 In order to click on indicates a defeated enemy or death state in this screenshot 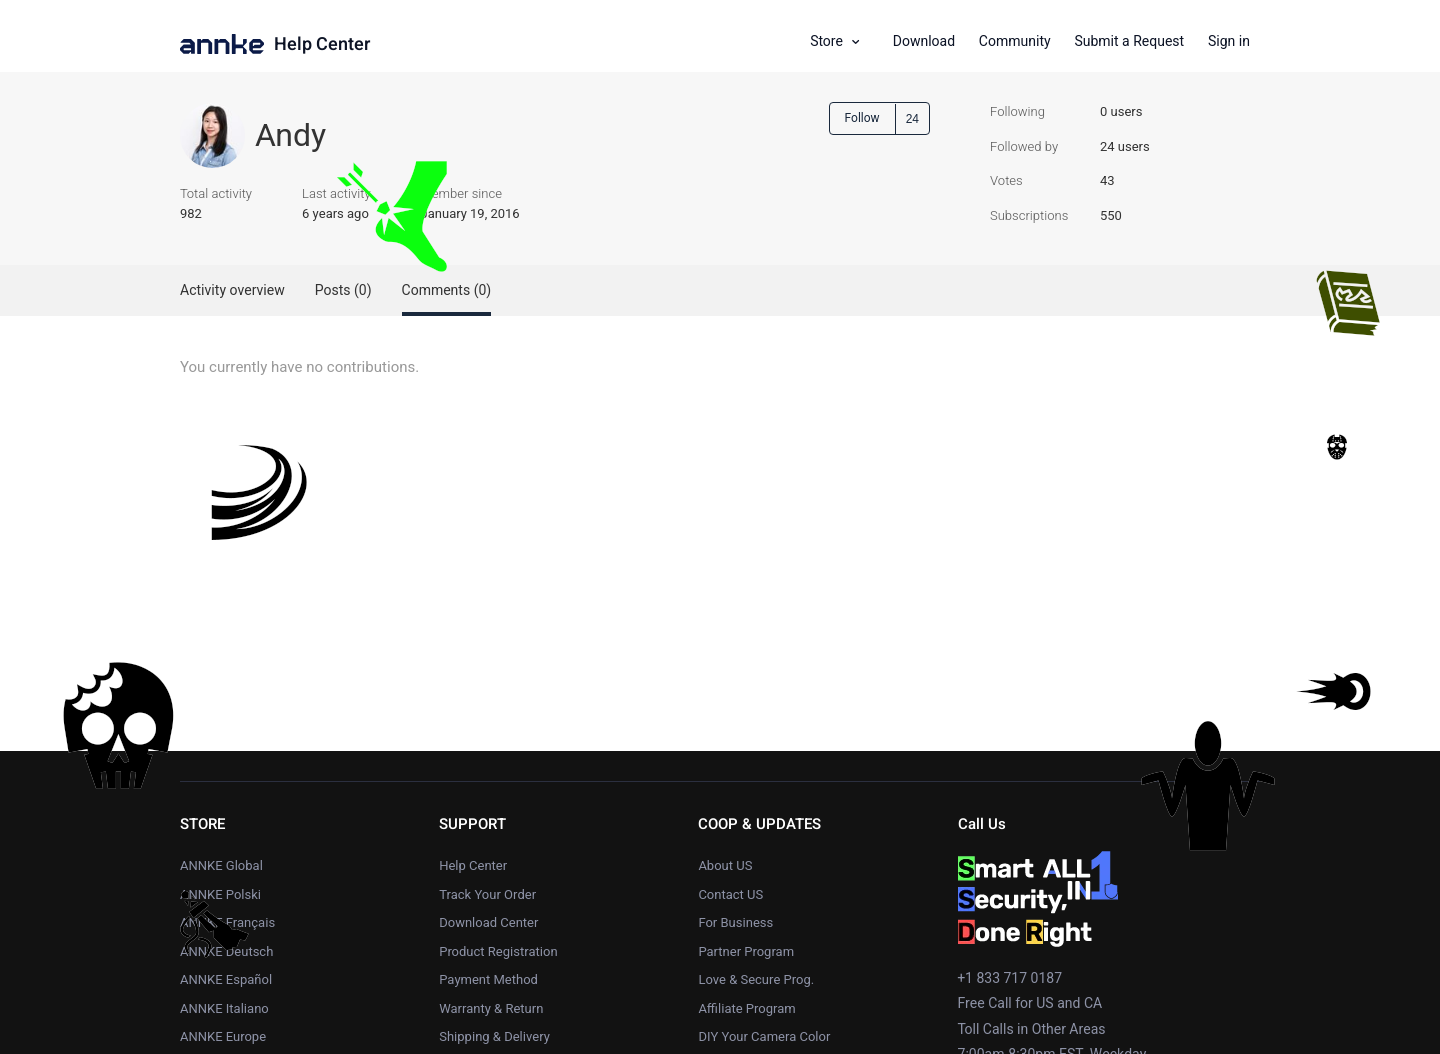, I will do `click(116, 726)`.